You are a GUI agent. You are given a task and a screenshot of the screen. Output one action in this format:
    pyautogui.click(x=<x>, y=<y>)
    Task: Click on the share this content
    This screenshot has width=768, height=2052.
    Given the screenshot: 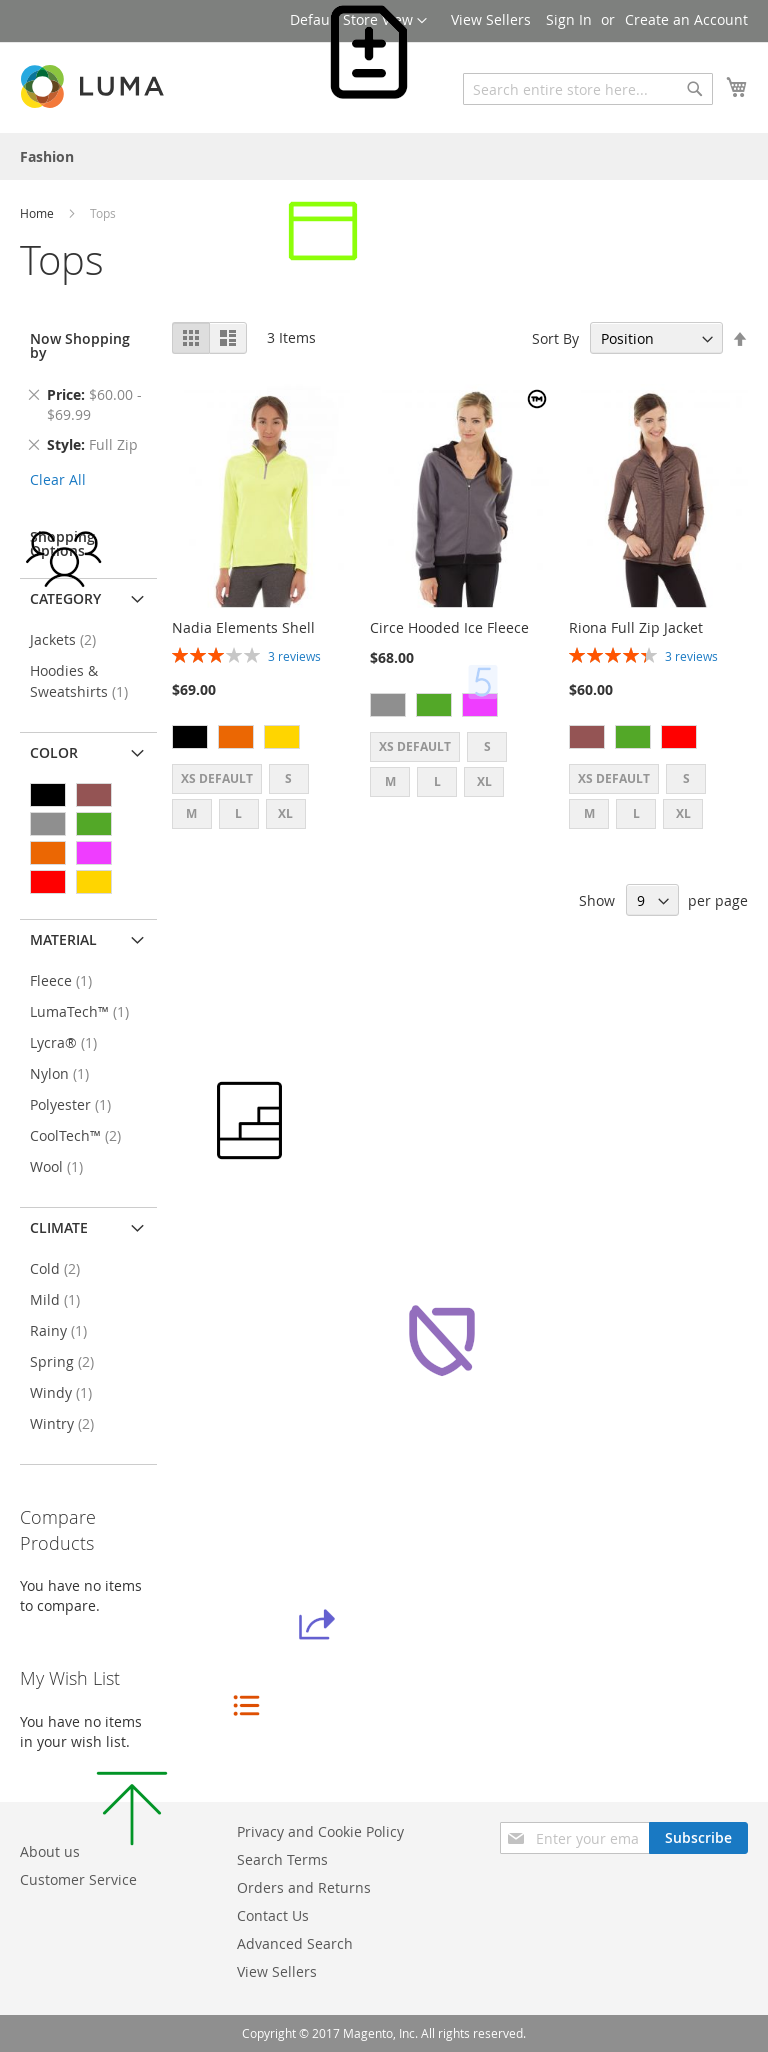 What is the action you would take?
    pyautogui.click(x=317, y=1623)
    